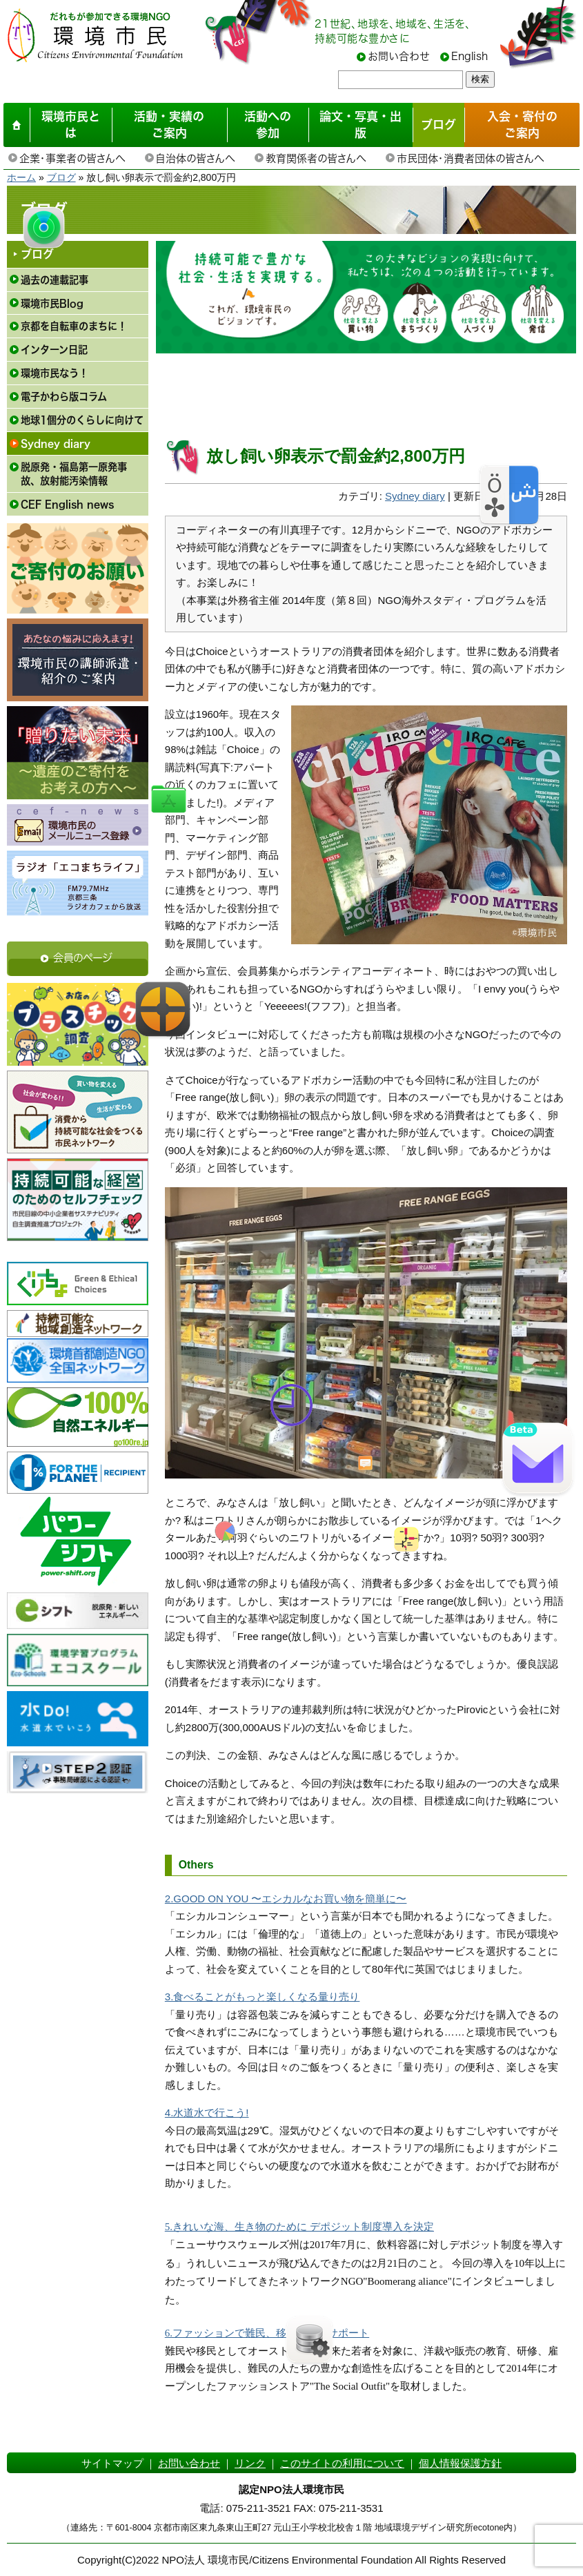  What do you see at coordinates (225, 1531) in the screenshot?
I see `open disk usage analyzer` at bounding box center [225, 1531].